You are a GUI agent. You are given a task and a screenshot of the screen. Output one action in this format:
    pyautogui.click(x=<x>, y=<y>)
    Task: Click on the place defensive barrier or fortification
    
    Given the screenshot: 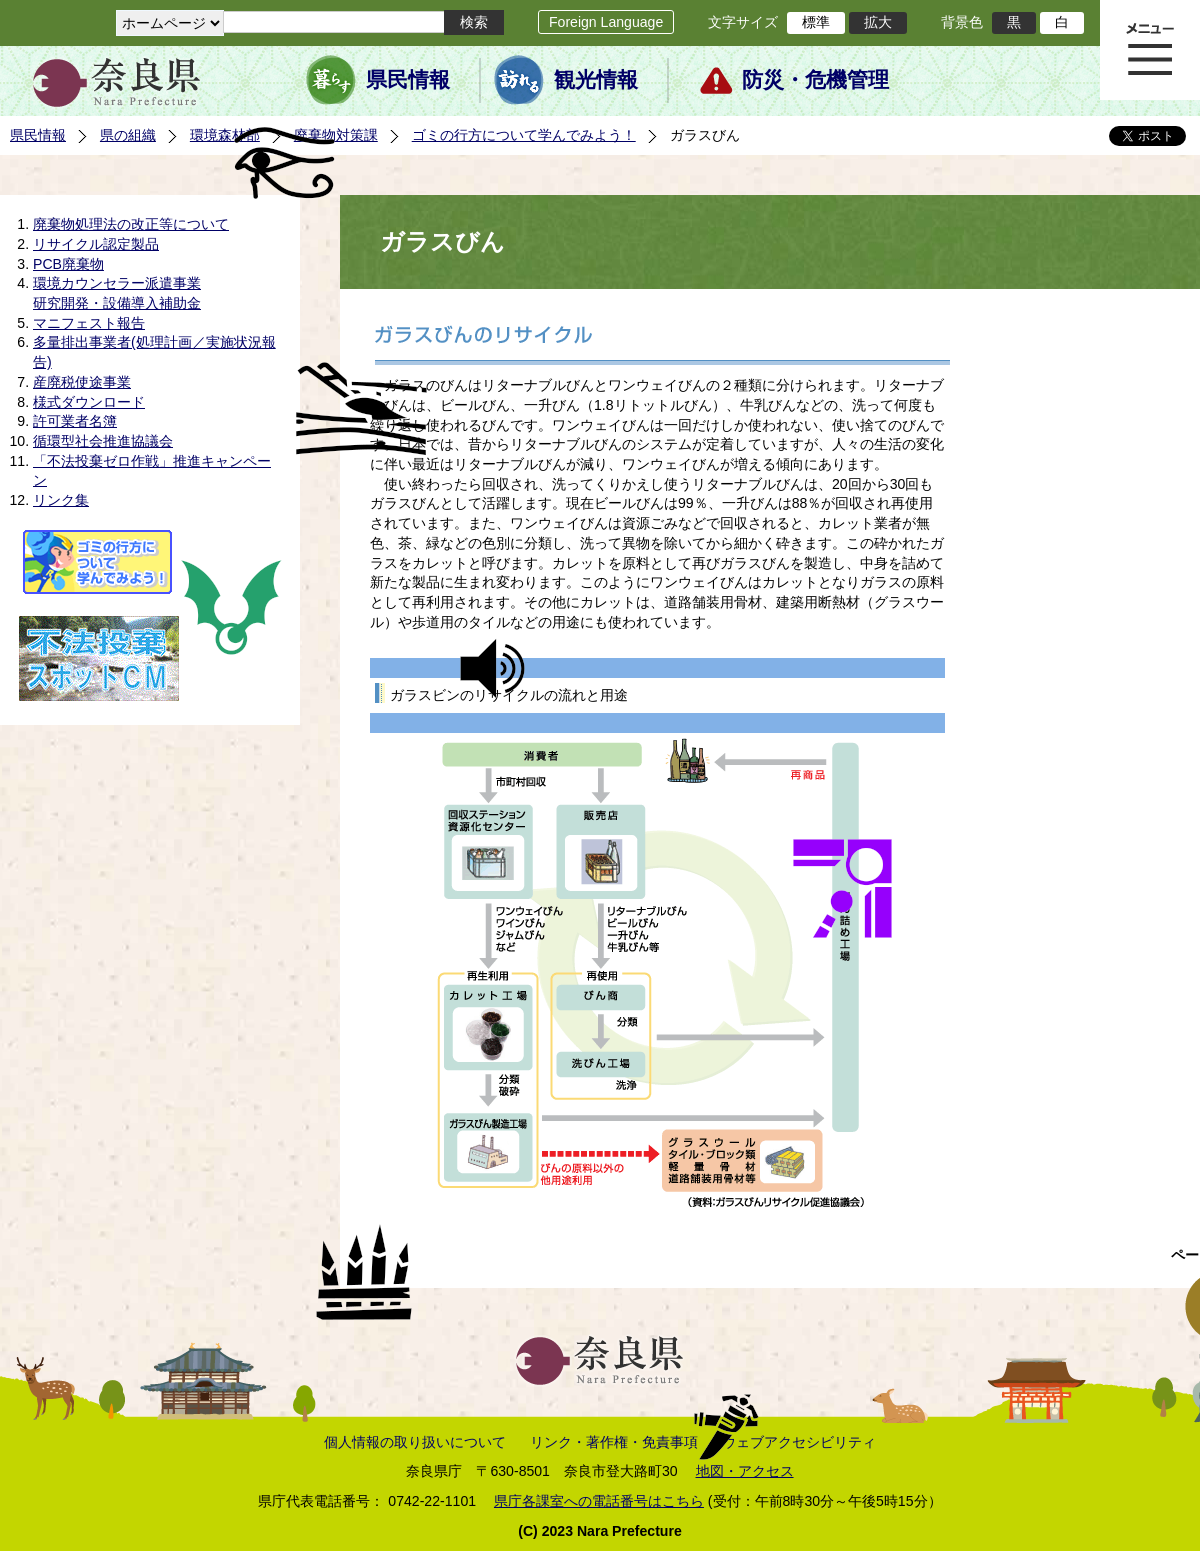 What is the action you would take?
    pyautogui.click(x=364, y=1272)
    